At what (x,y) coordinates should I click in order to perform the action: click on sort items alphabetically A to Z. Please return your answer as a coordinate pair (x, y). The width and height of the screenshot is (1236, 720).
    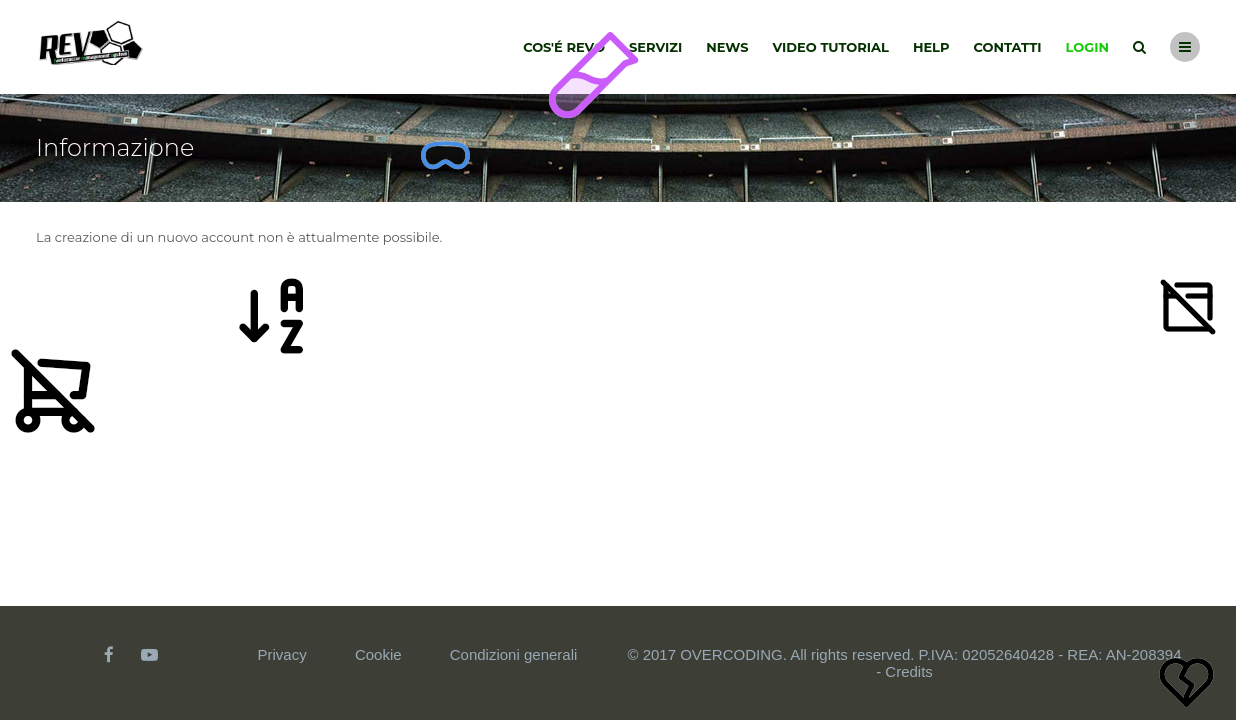
    Looking at the image, I should click on (273, 316).